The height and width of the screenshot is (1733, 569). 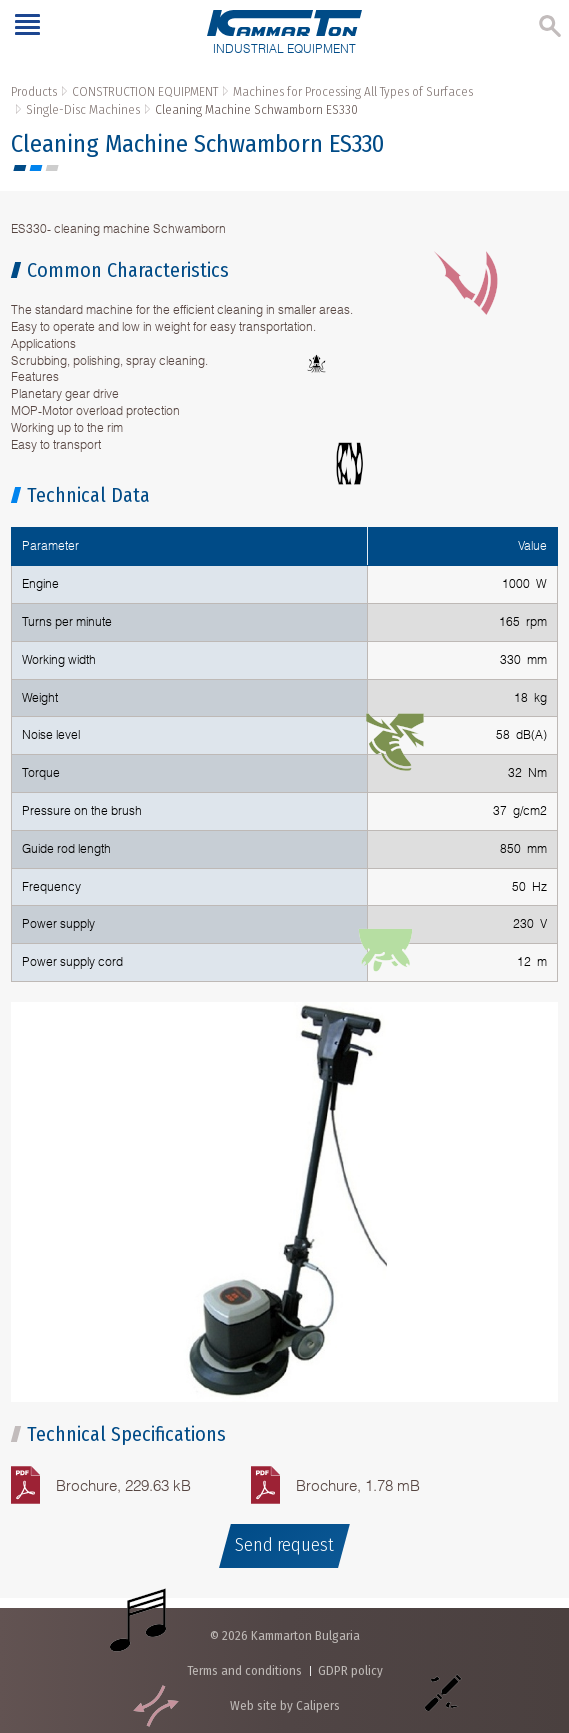 I want to click on indicates dairy or milk-related content, so click(x=385, y=955).